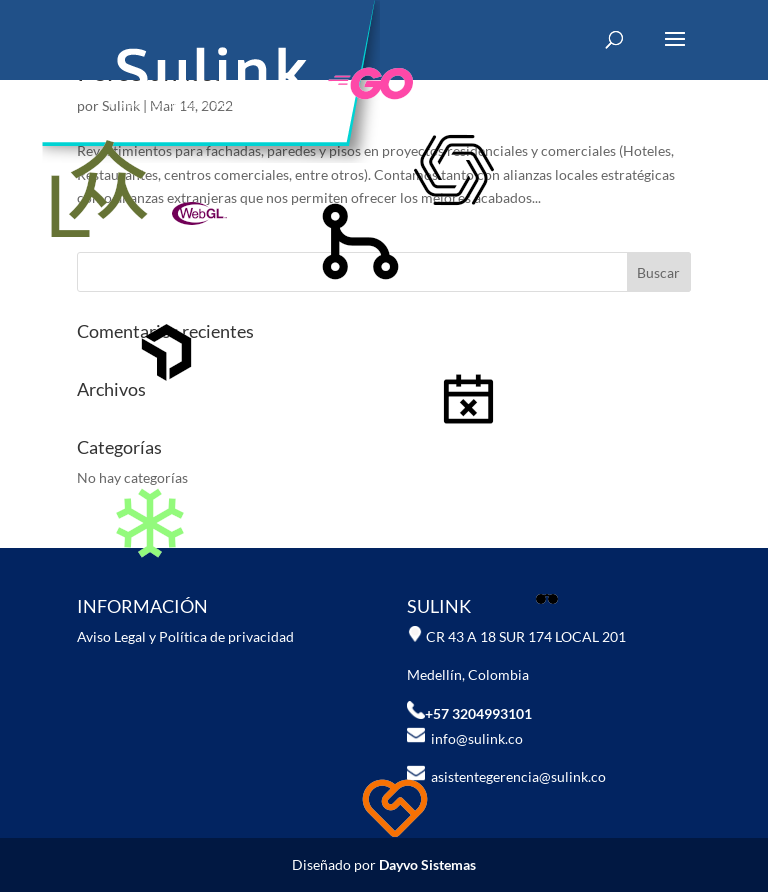 The height and width of the screenshot is (892, 768). Describe the element at coordinates (99, 188) in the screenshot. I see `open LibreTranslate translation service` at that location.